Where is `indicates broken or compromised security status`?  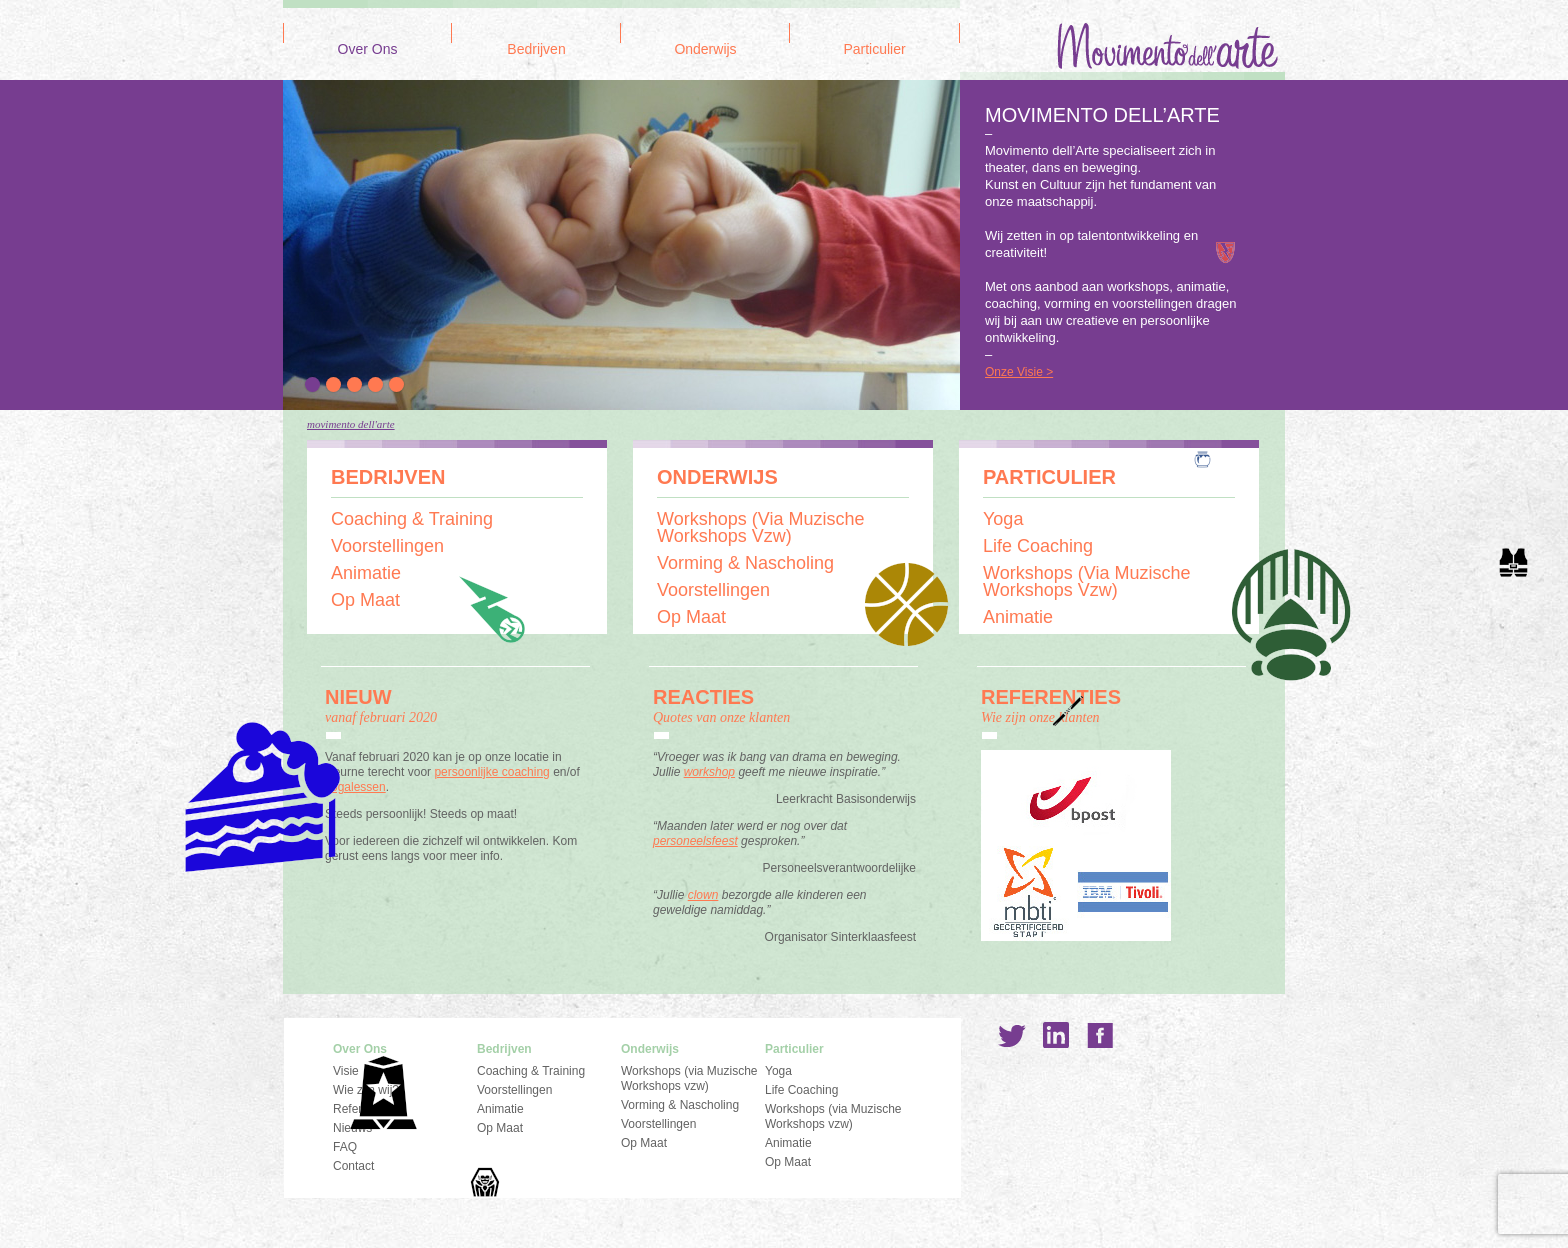 indicates broken or compromised security status is located at coordinates (1225, 252).